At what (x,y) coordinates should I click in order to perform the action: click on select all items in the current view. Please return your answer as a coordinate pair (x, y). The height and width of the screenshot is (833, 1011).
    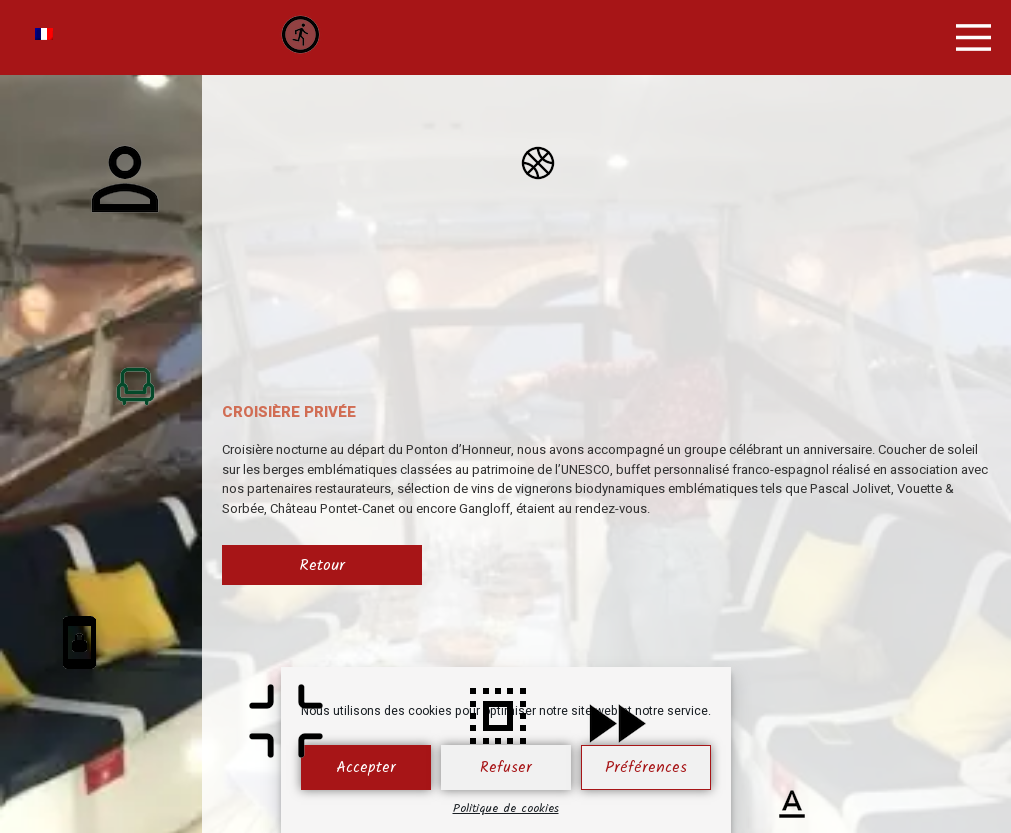
    Looking at the image, I should click on (498, 716).